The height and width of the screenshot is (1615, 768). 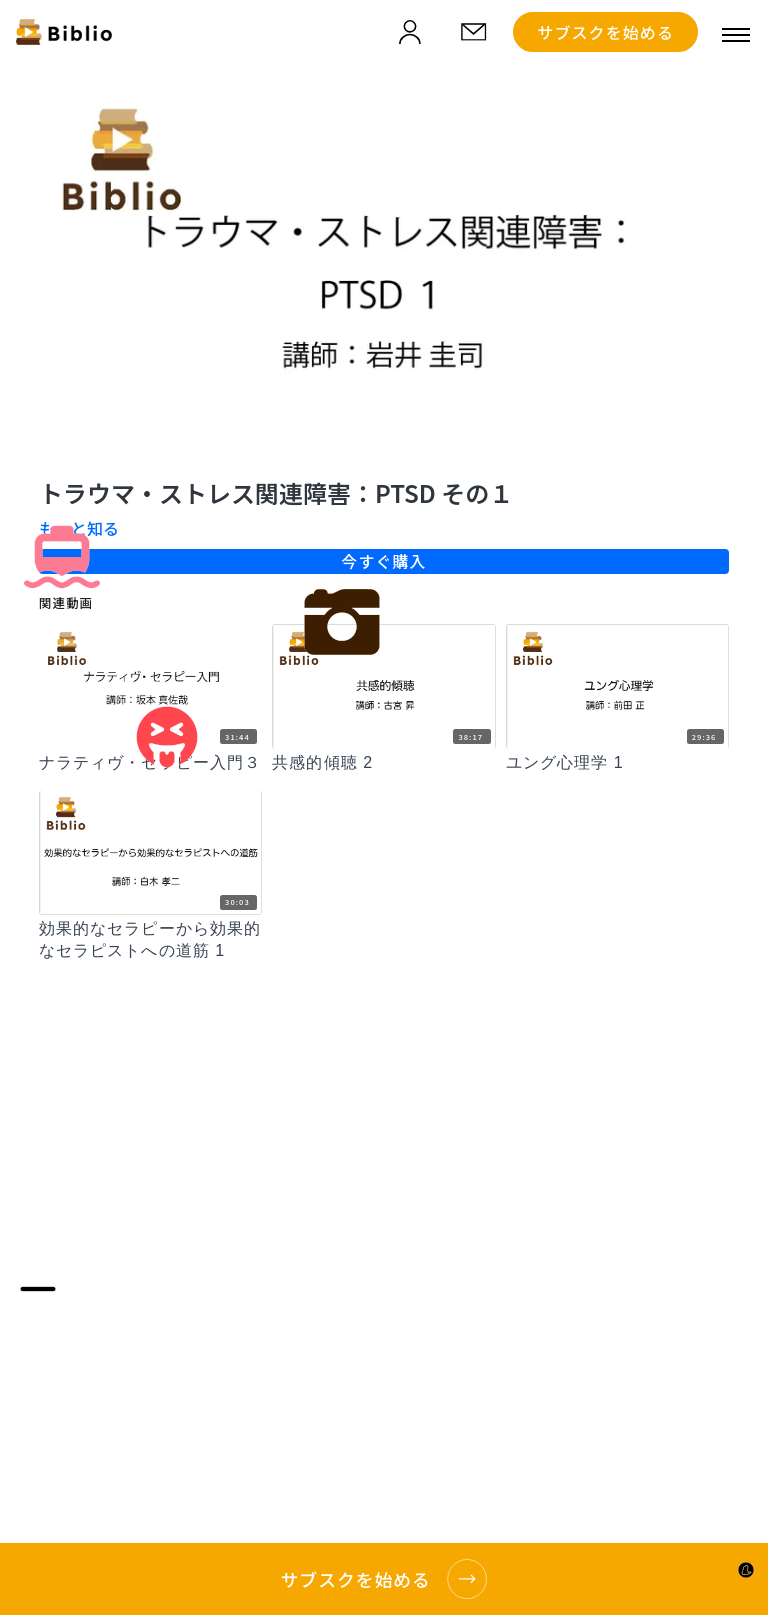 What do you see at coordinates (167, 737) in the screenshot?
I see `react with a laughing face emoji` at bounding box center [167, 737].